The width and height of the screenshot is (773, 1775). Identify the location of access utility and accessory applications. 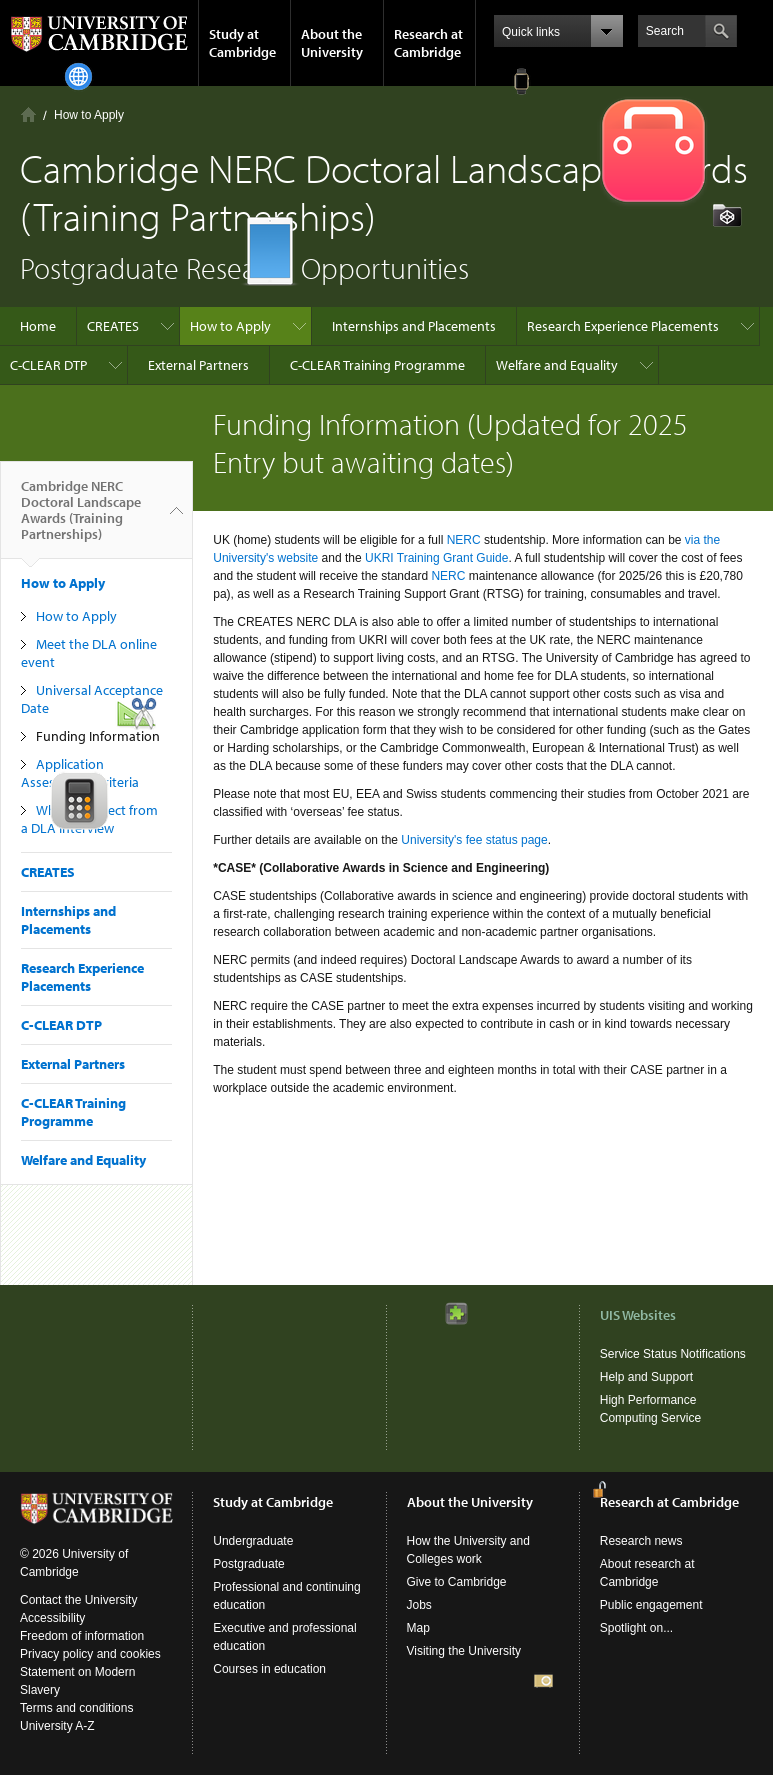
(135, 710).